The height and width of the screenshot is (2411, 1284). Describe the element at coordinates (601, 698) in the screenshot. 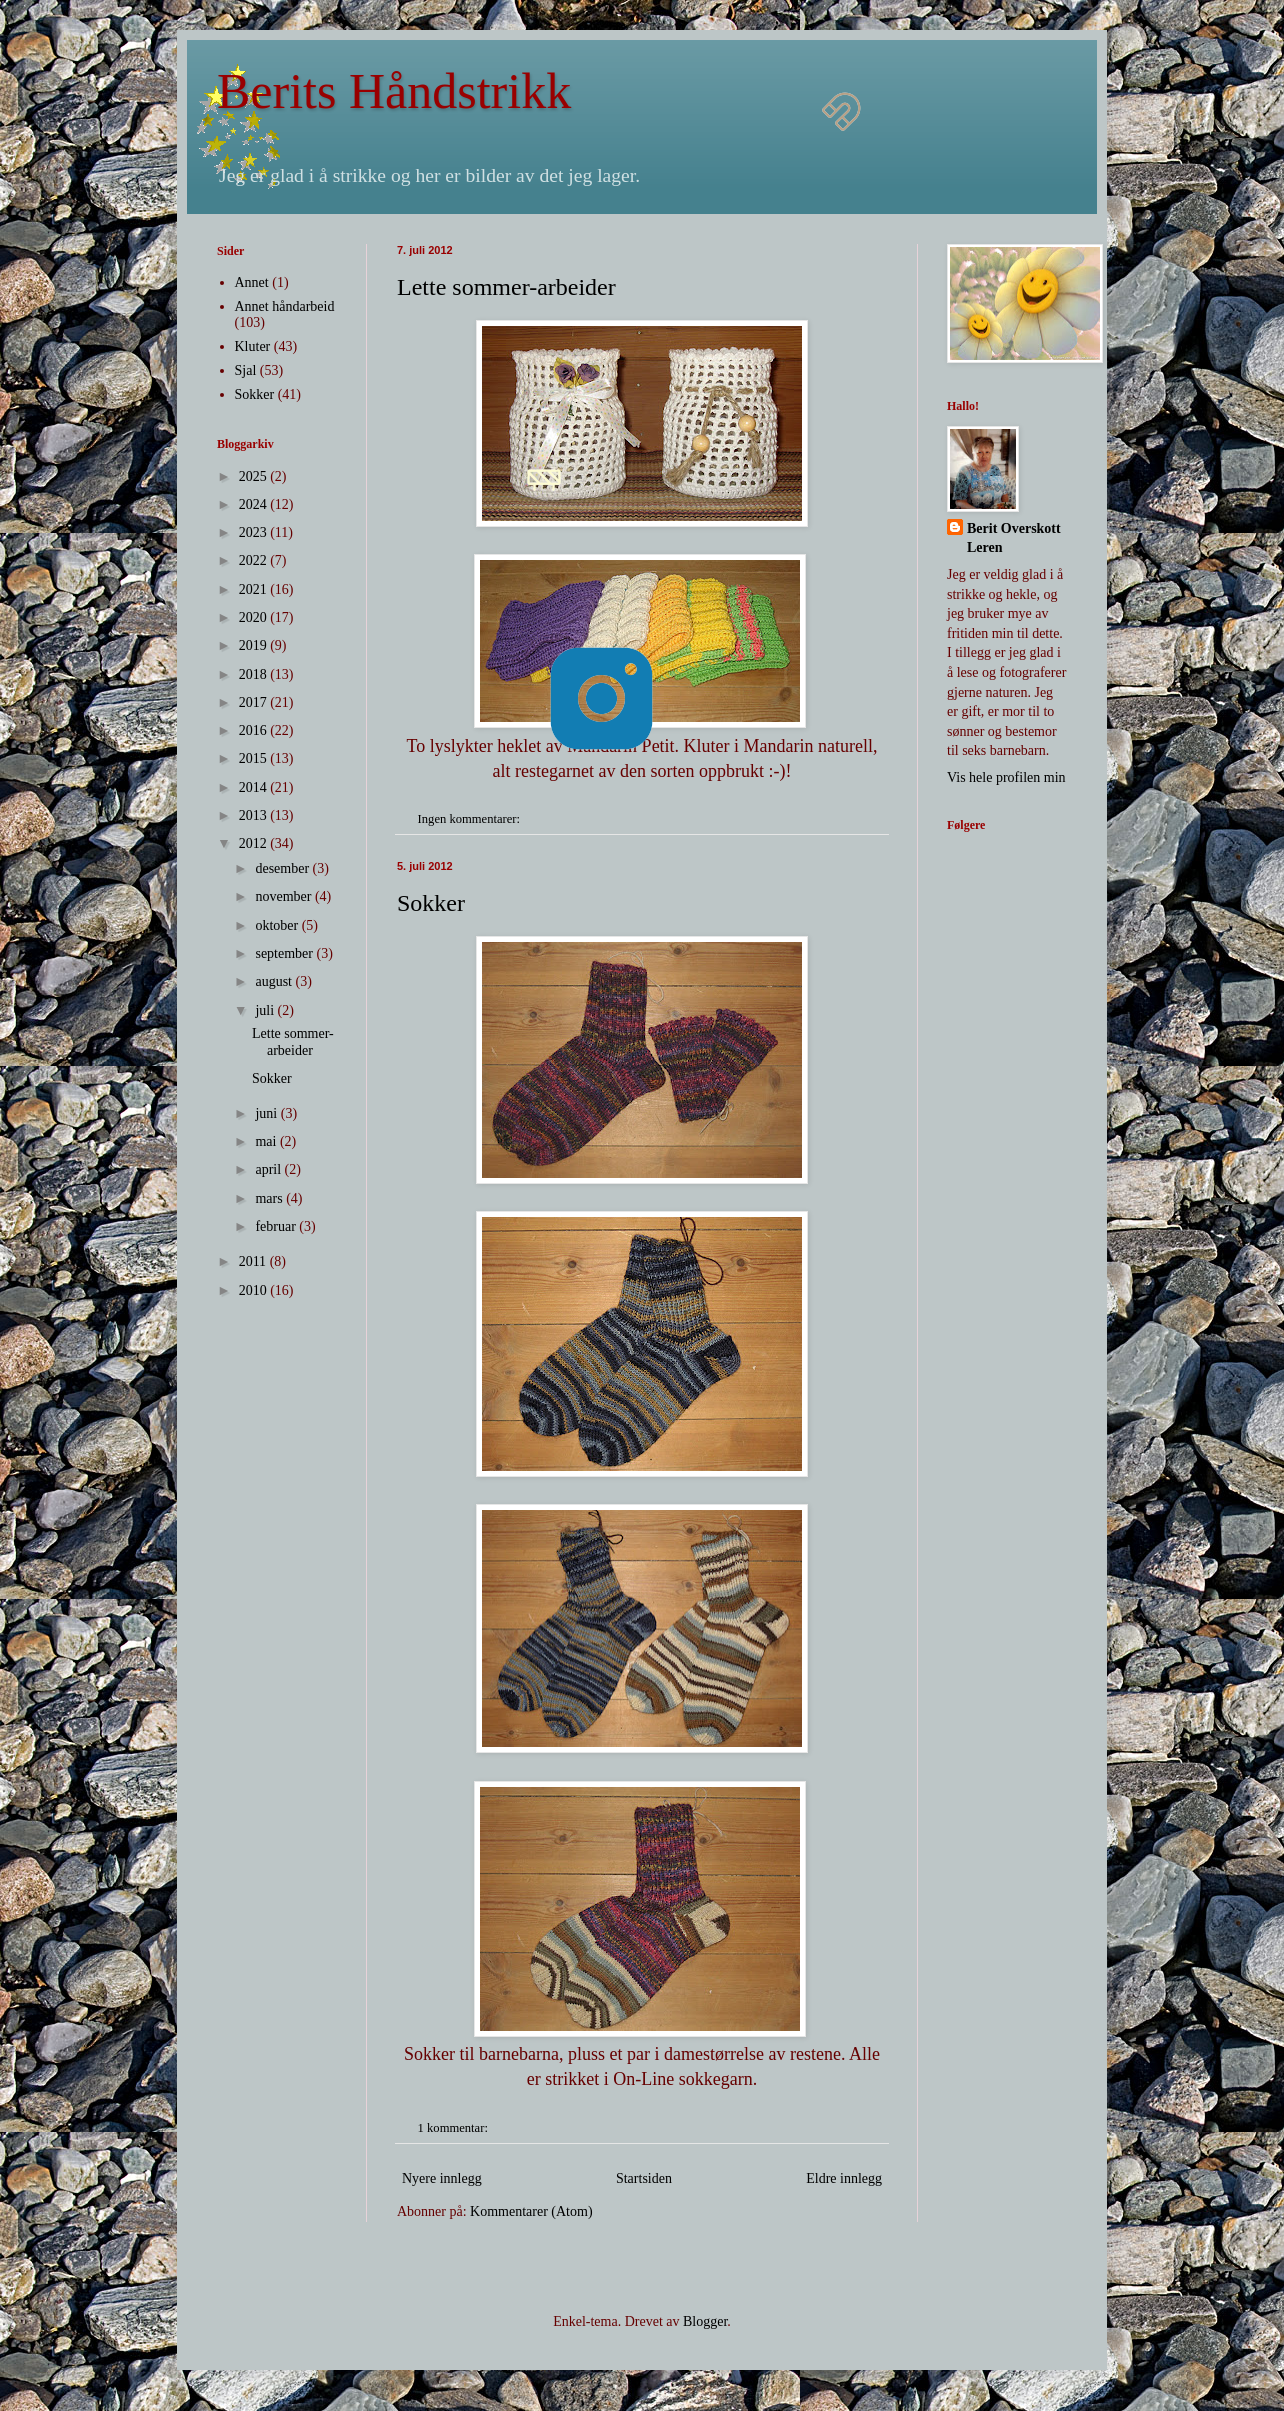

I see `open instagram app` at that location.